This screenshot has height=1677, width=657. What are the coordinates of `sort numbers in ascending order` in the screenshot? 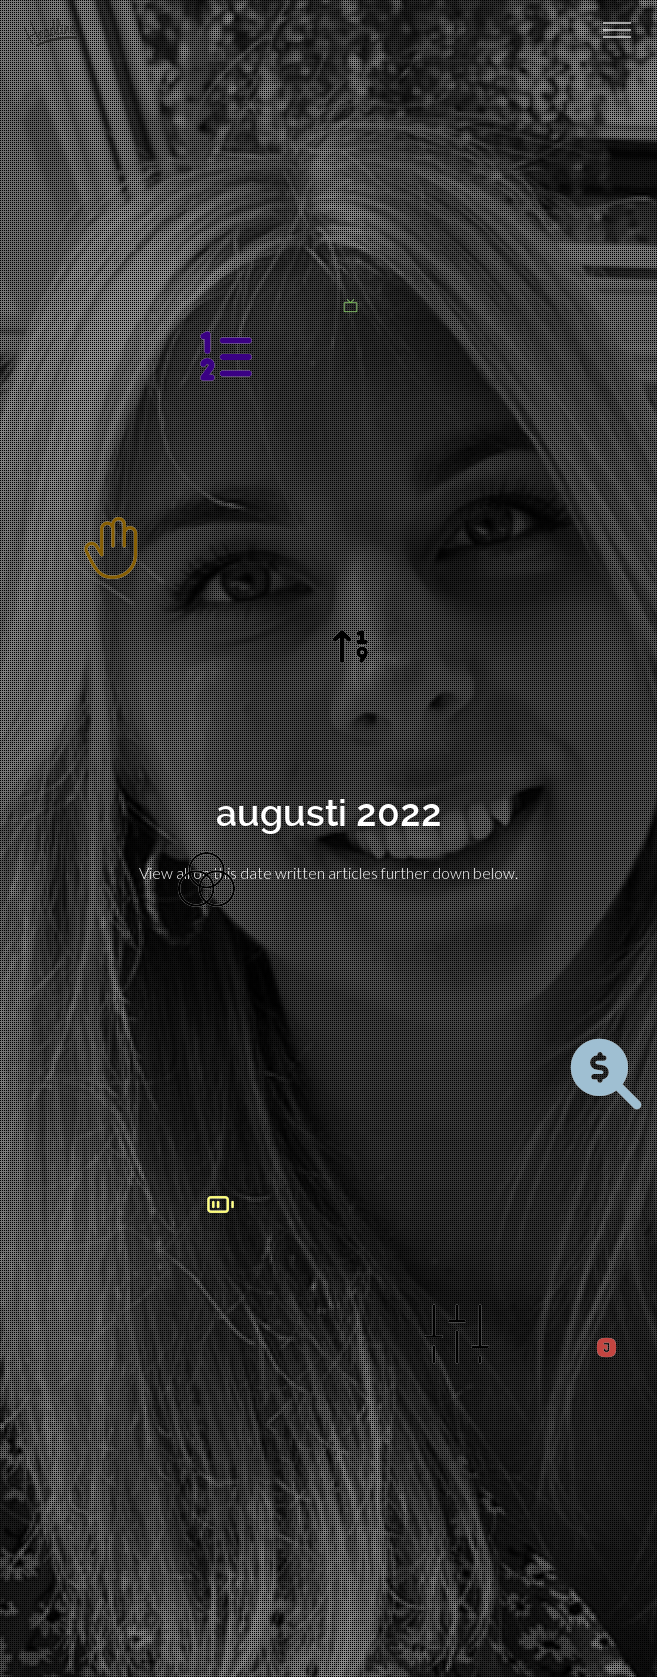 It's located at (351, 646).